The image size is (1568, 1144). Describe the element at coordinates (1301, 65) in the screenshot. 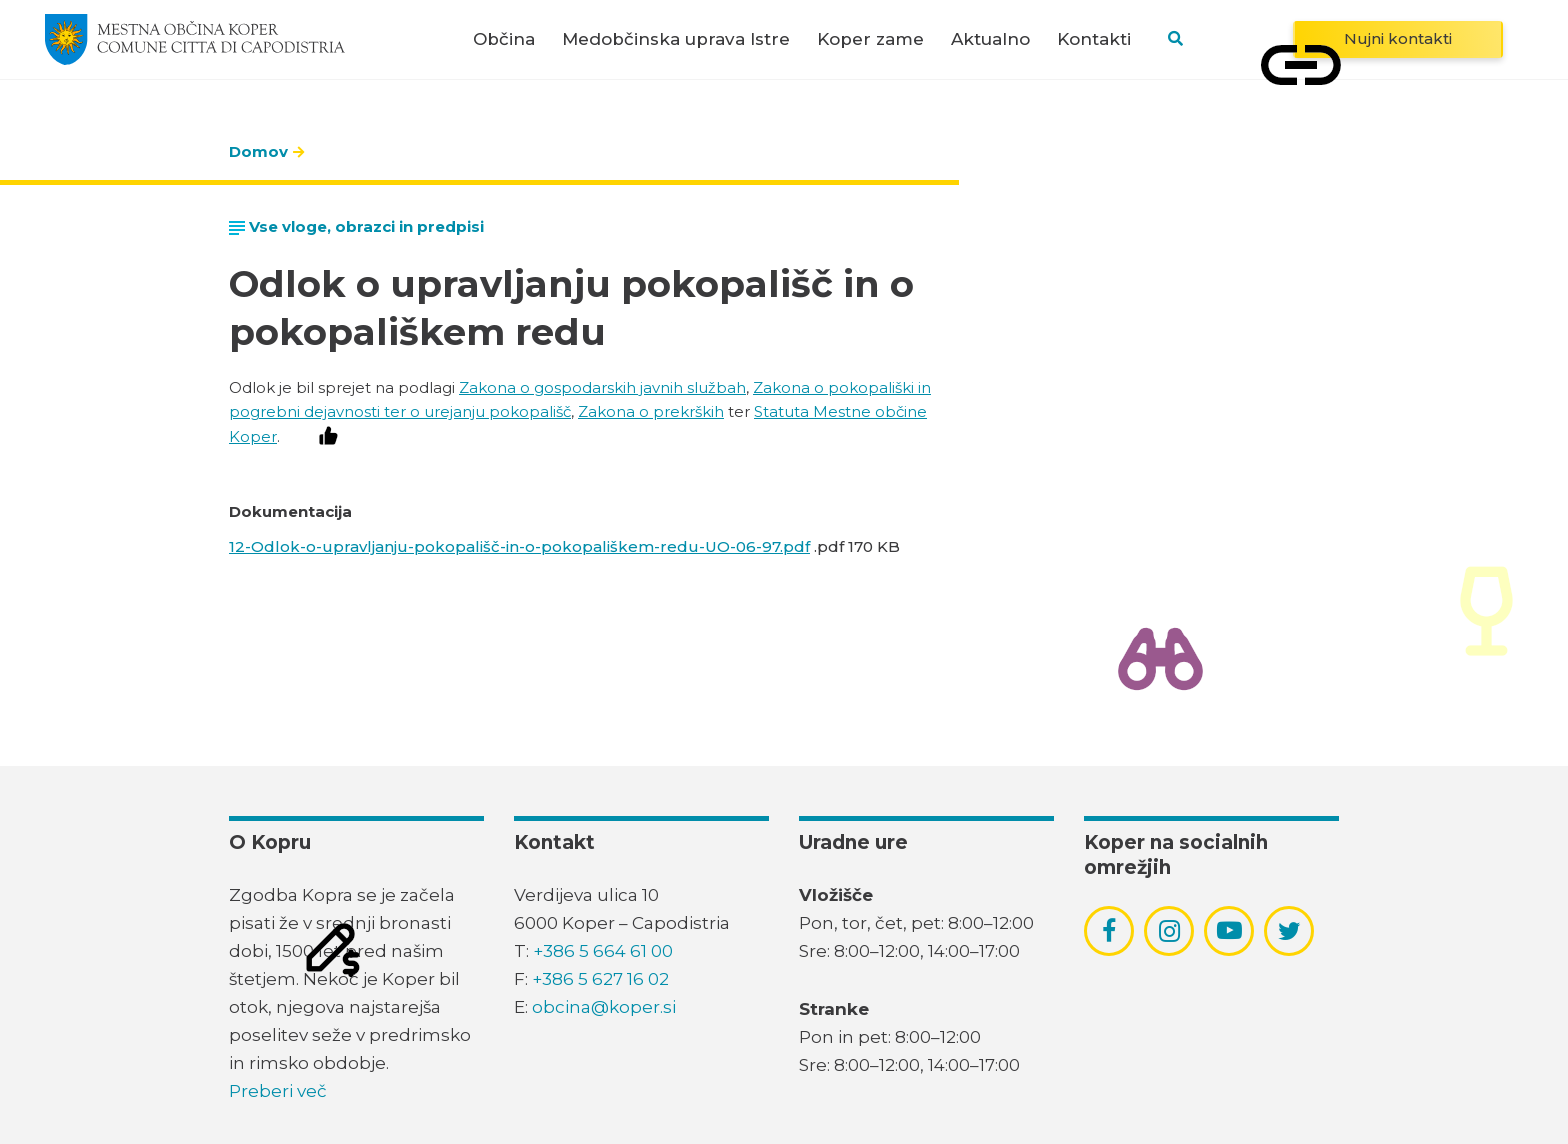

I see `insert a hyperlink` at that location.